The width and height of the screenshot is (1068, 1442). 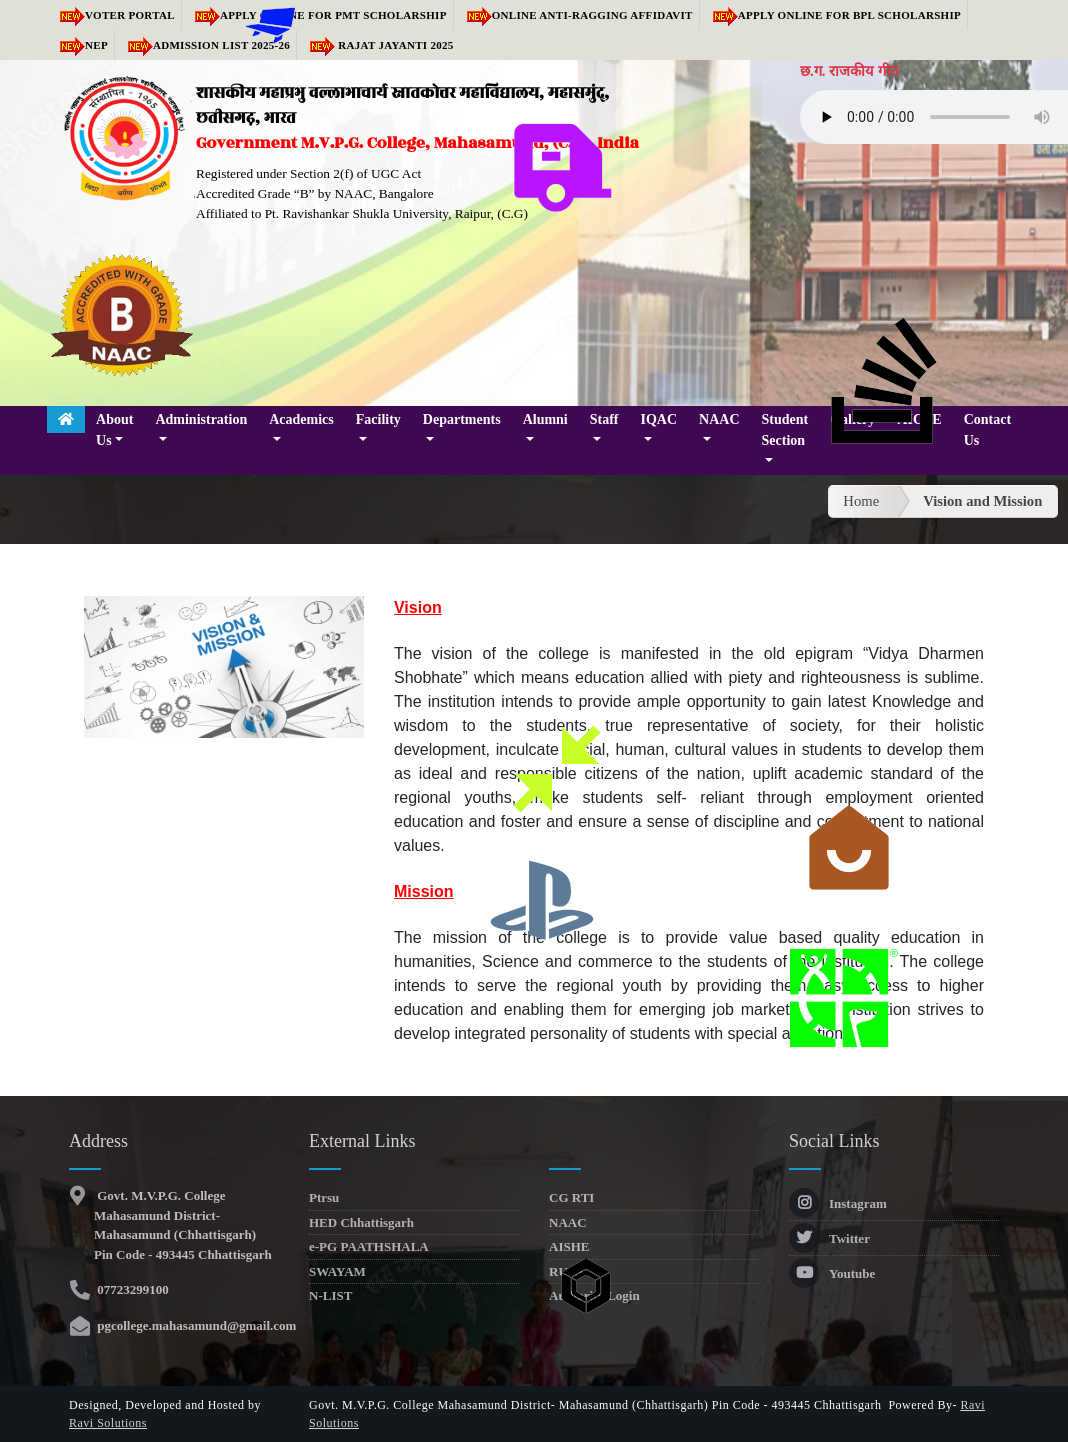 What do you see at coordinates (557, 769) in the screenshot?
I see `collapse or minimize an expanded view` at bounding box center [557, 769].